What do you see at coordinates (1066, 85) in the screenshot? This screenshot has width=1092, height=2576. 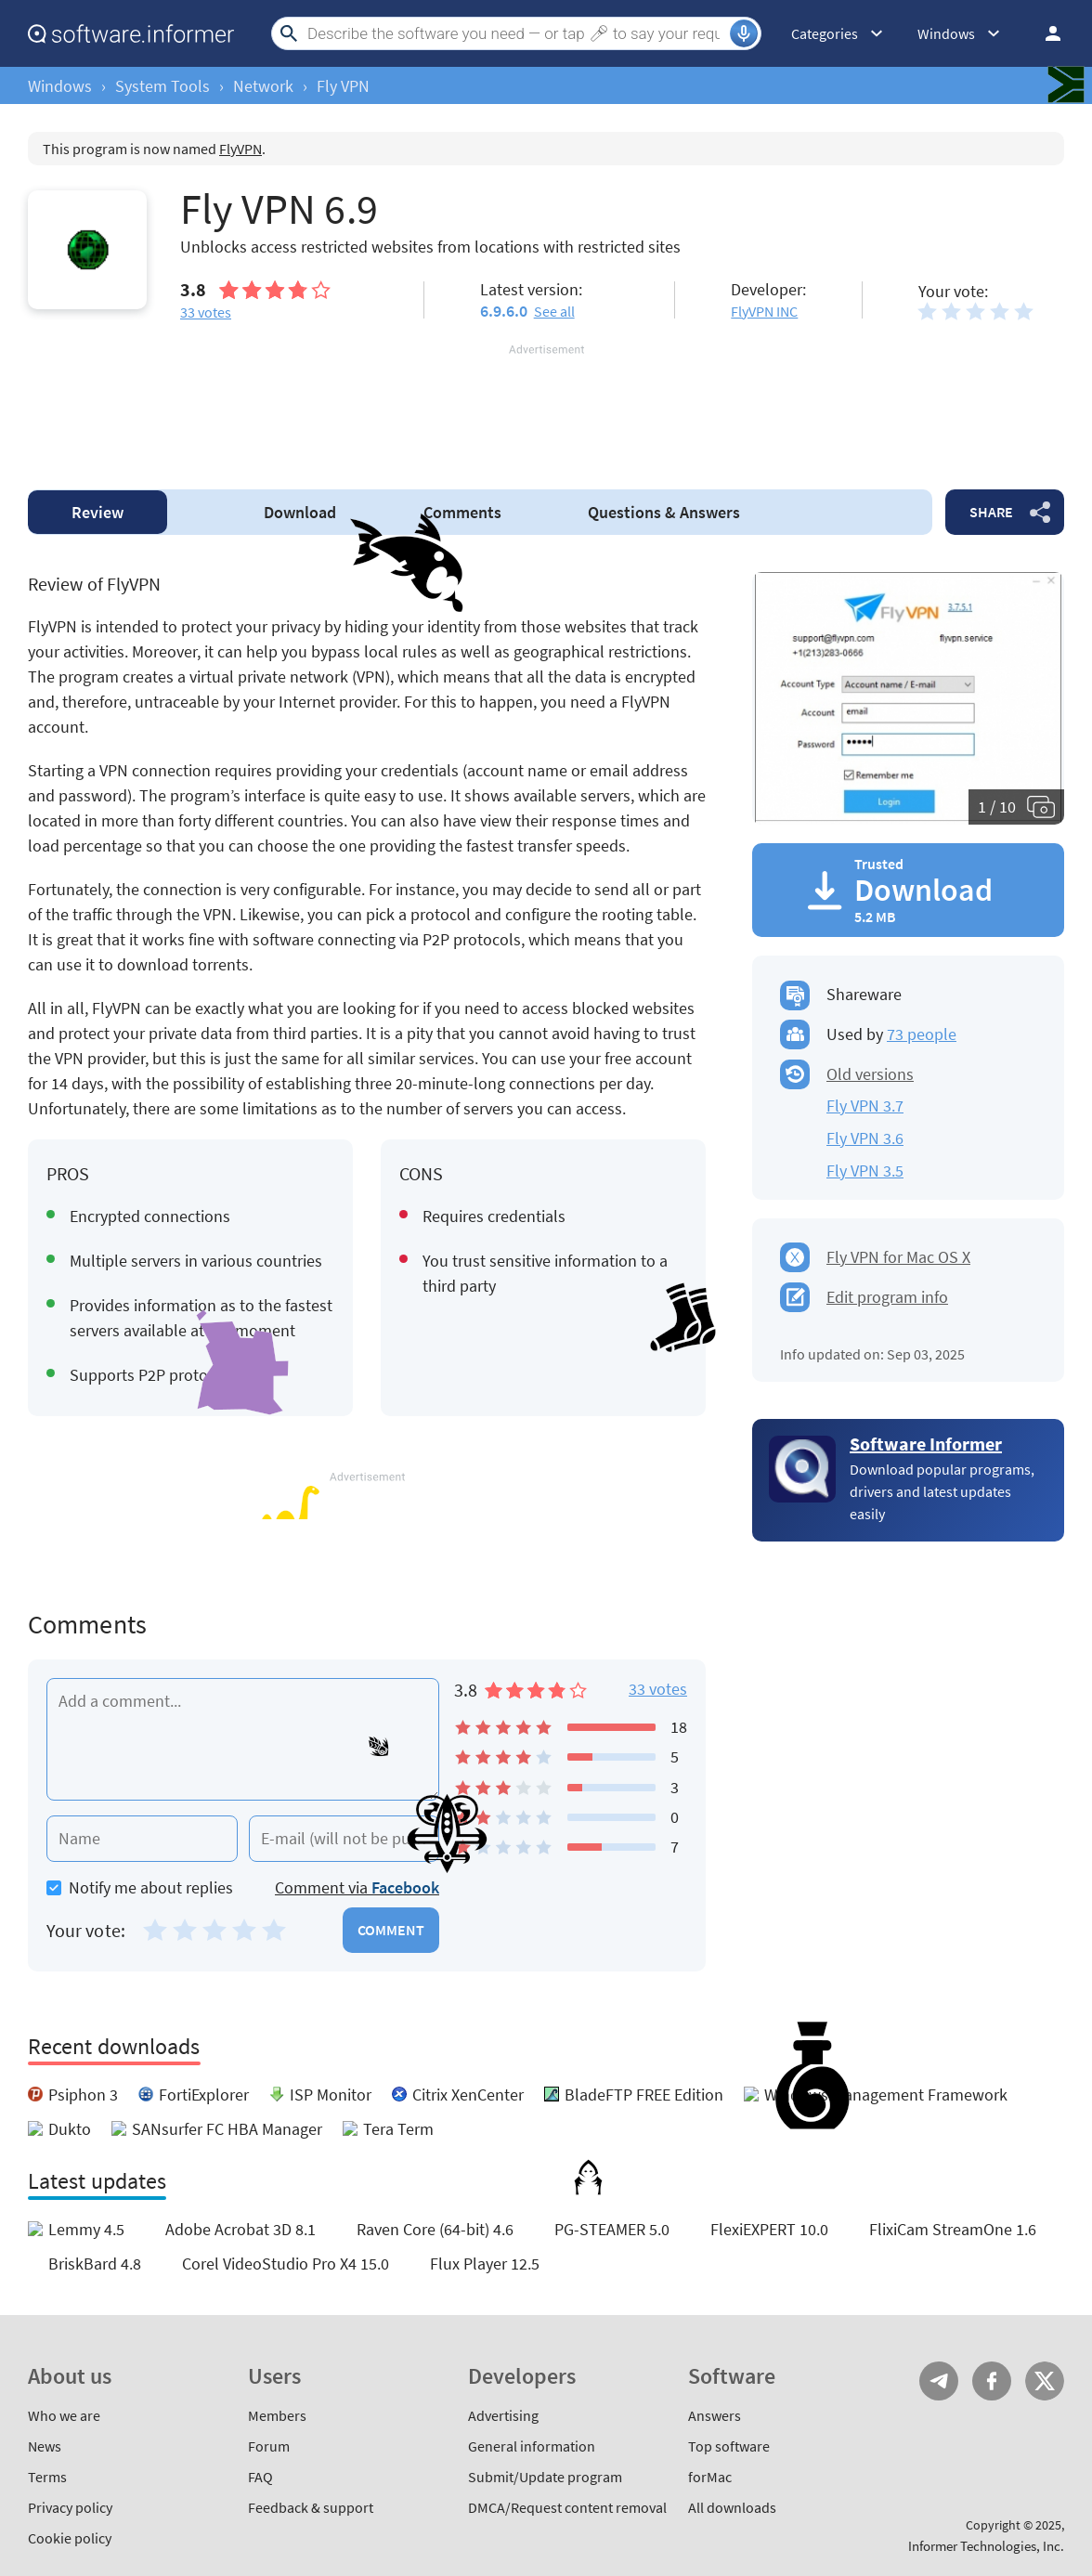 I see `select south africa as country or region` at bounding box center [1066, 85].